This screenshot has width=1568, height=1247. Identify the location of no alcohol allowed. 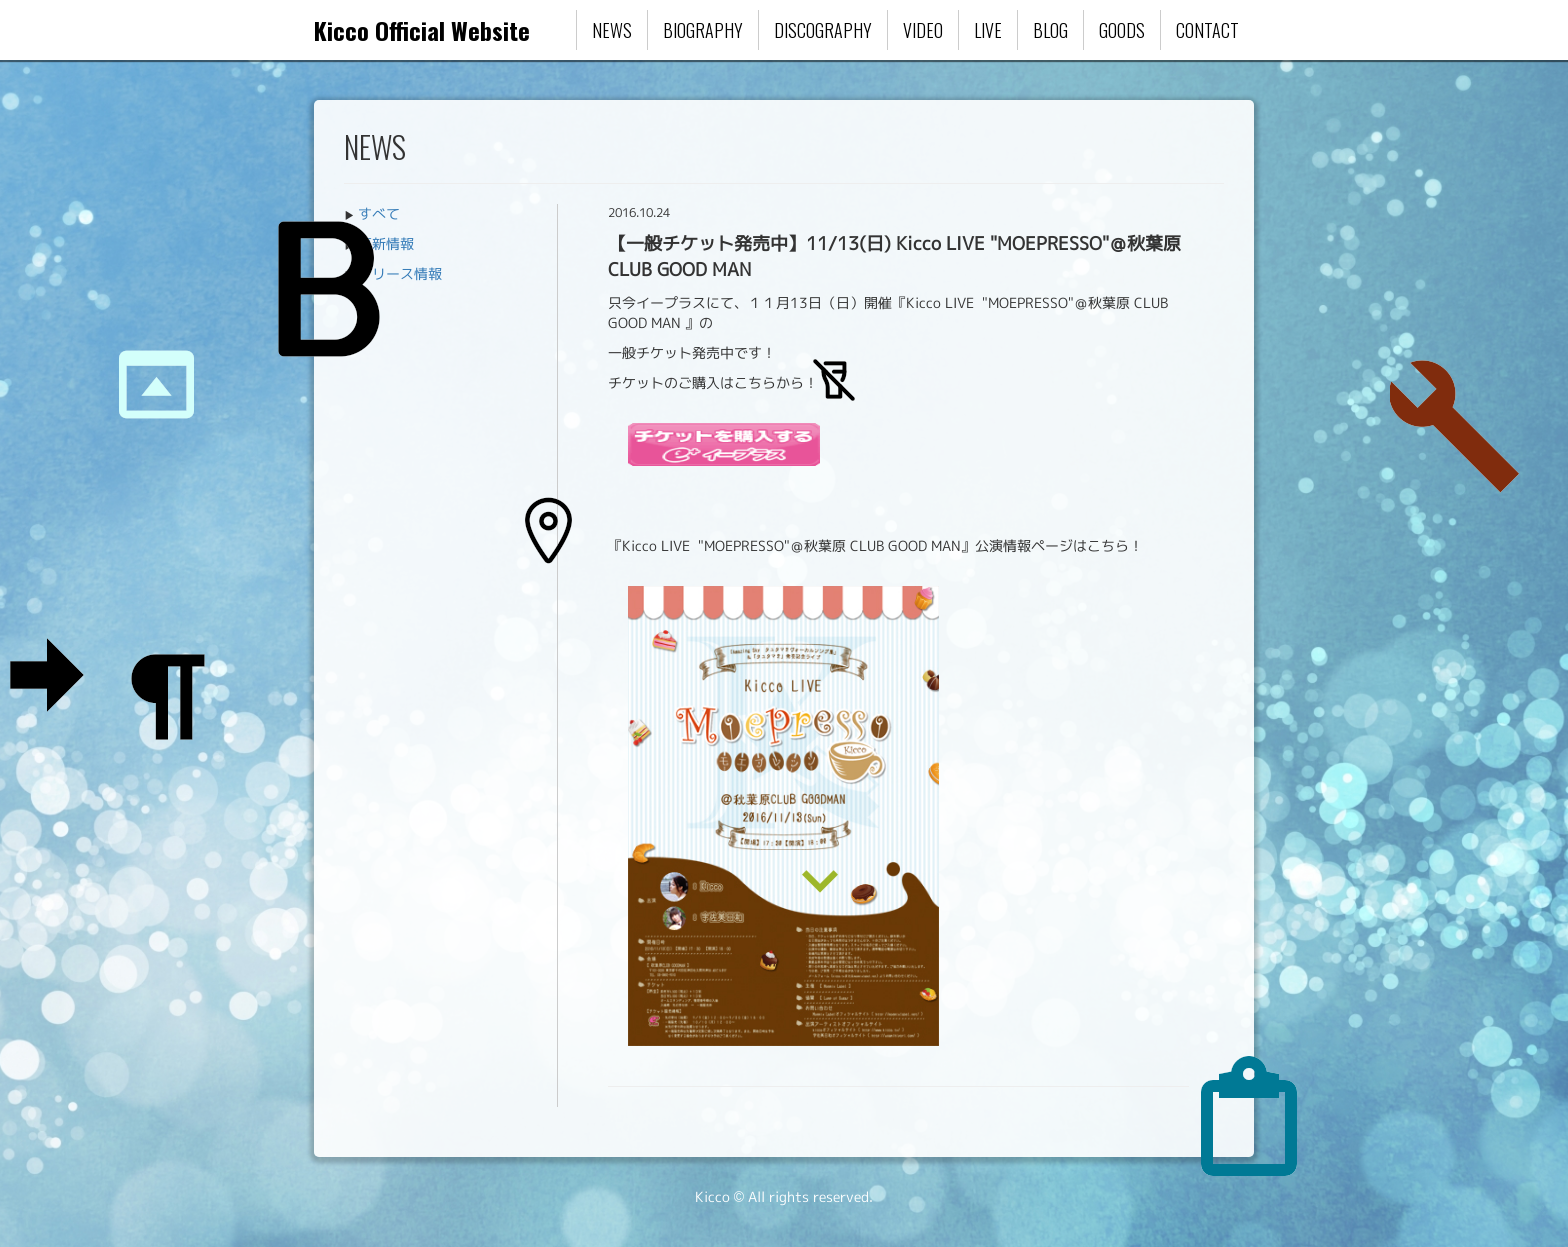
(834, 380).